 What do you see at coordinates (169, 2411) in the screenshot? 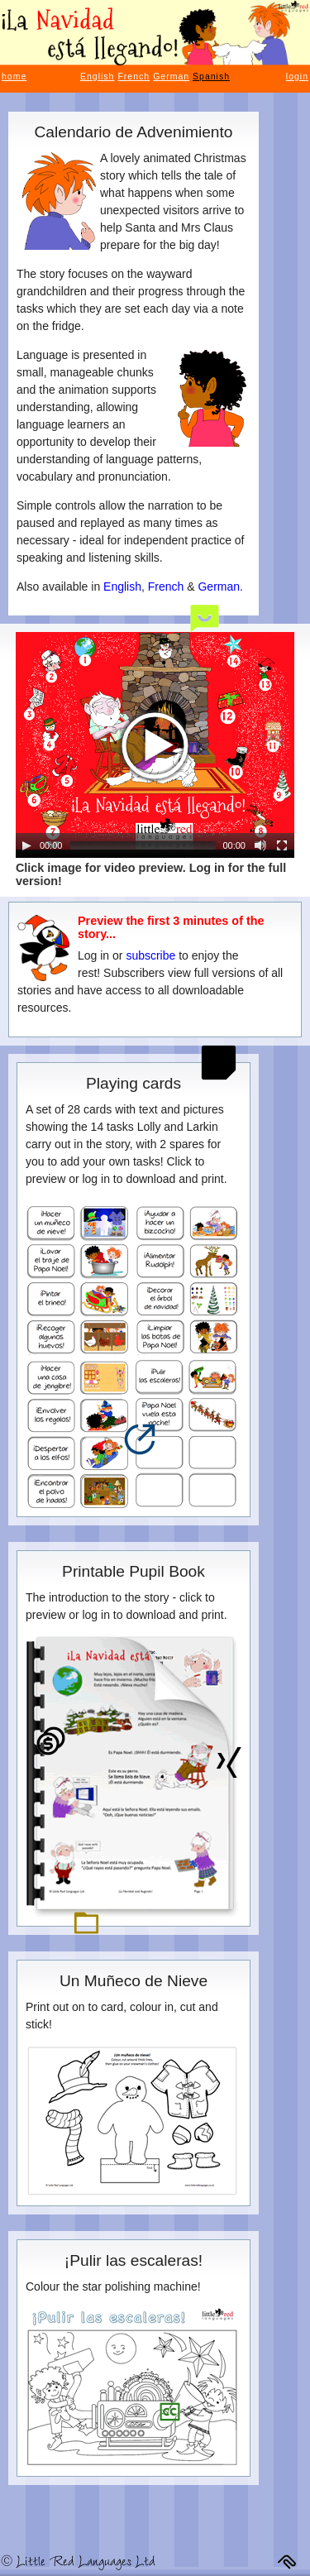
I see `enable closed captions for video content` at bounding box center [169, 2411].